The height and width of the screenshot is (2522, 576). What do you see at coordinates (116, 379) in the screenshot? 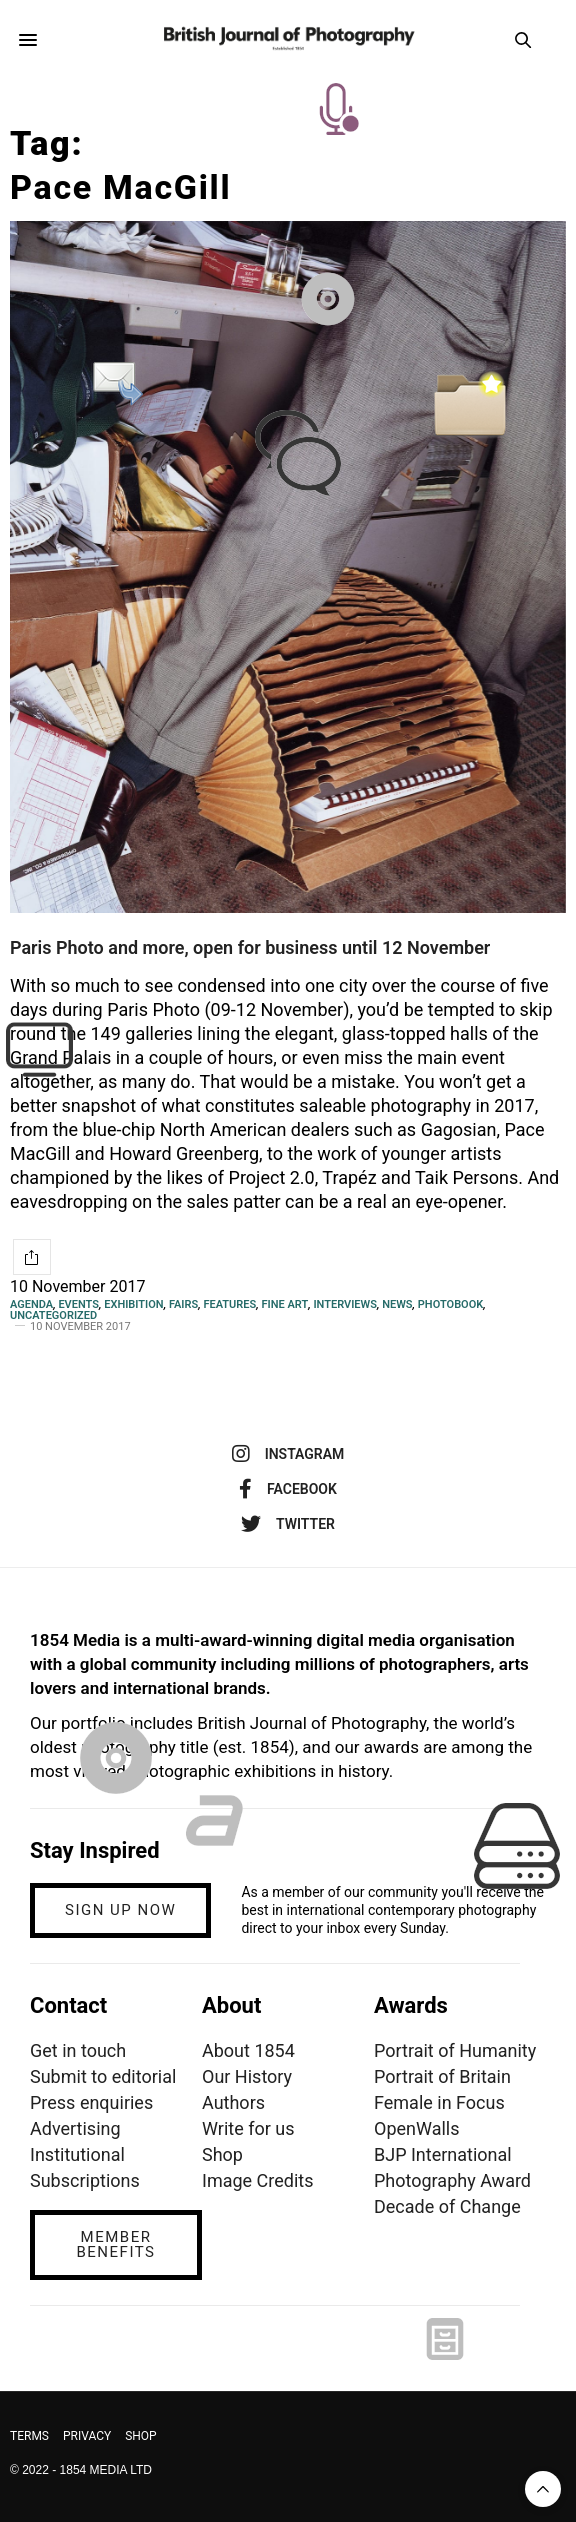
I see `forward this email to another recipient` at bounding box center [116, 379].